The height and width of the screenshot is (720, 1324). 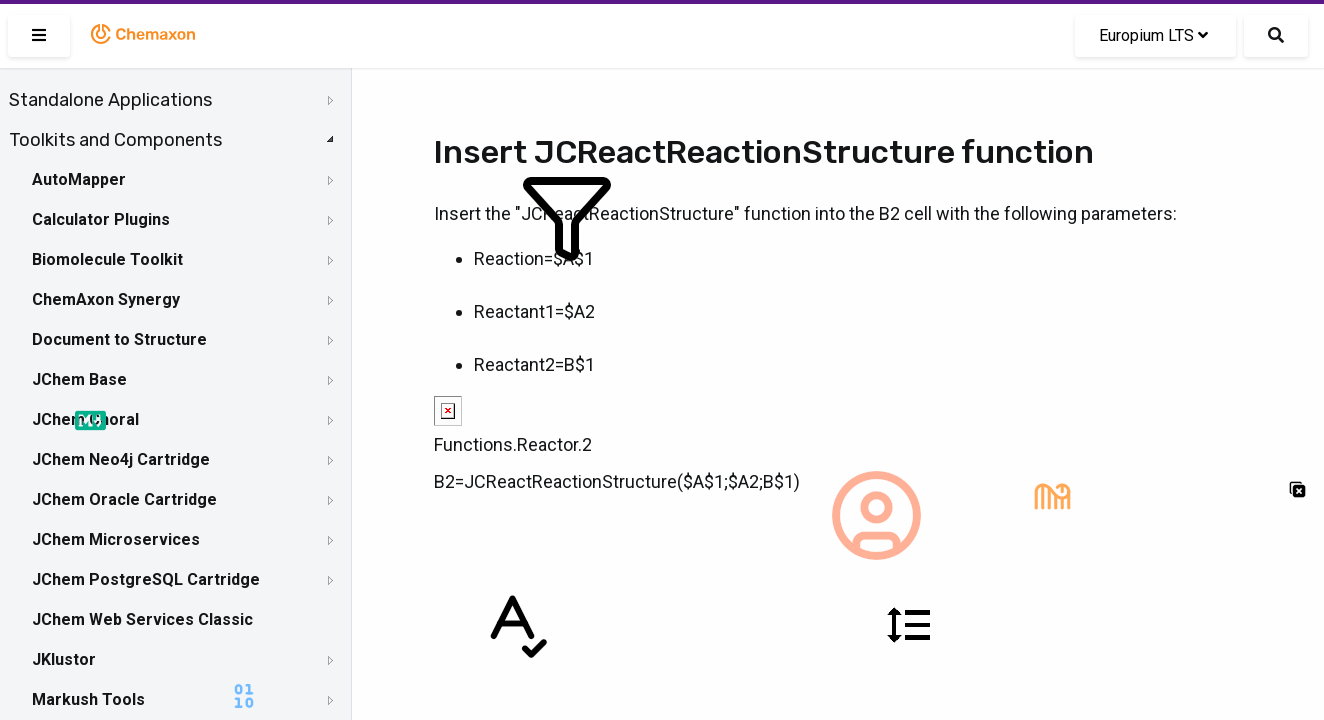 What do you see at coordinates (1297, 489) in the screenshot?
I see `cancel or remove copied content` at bounding box center [1297, 489].